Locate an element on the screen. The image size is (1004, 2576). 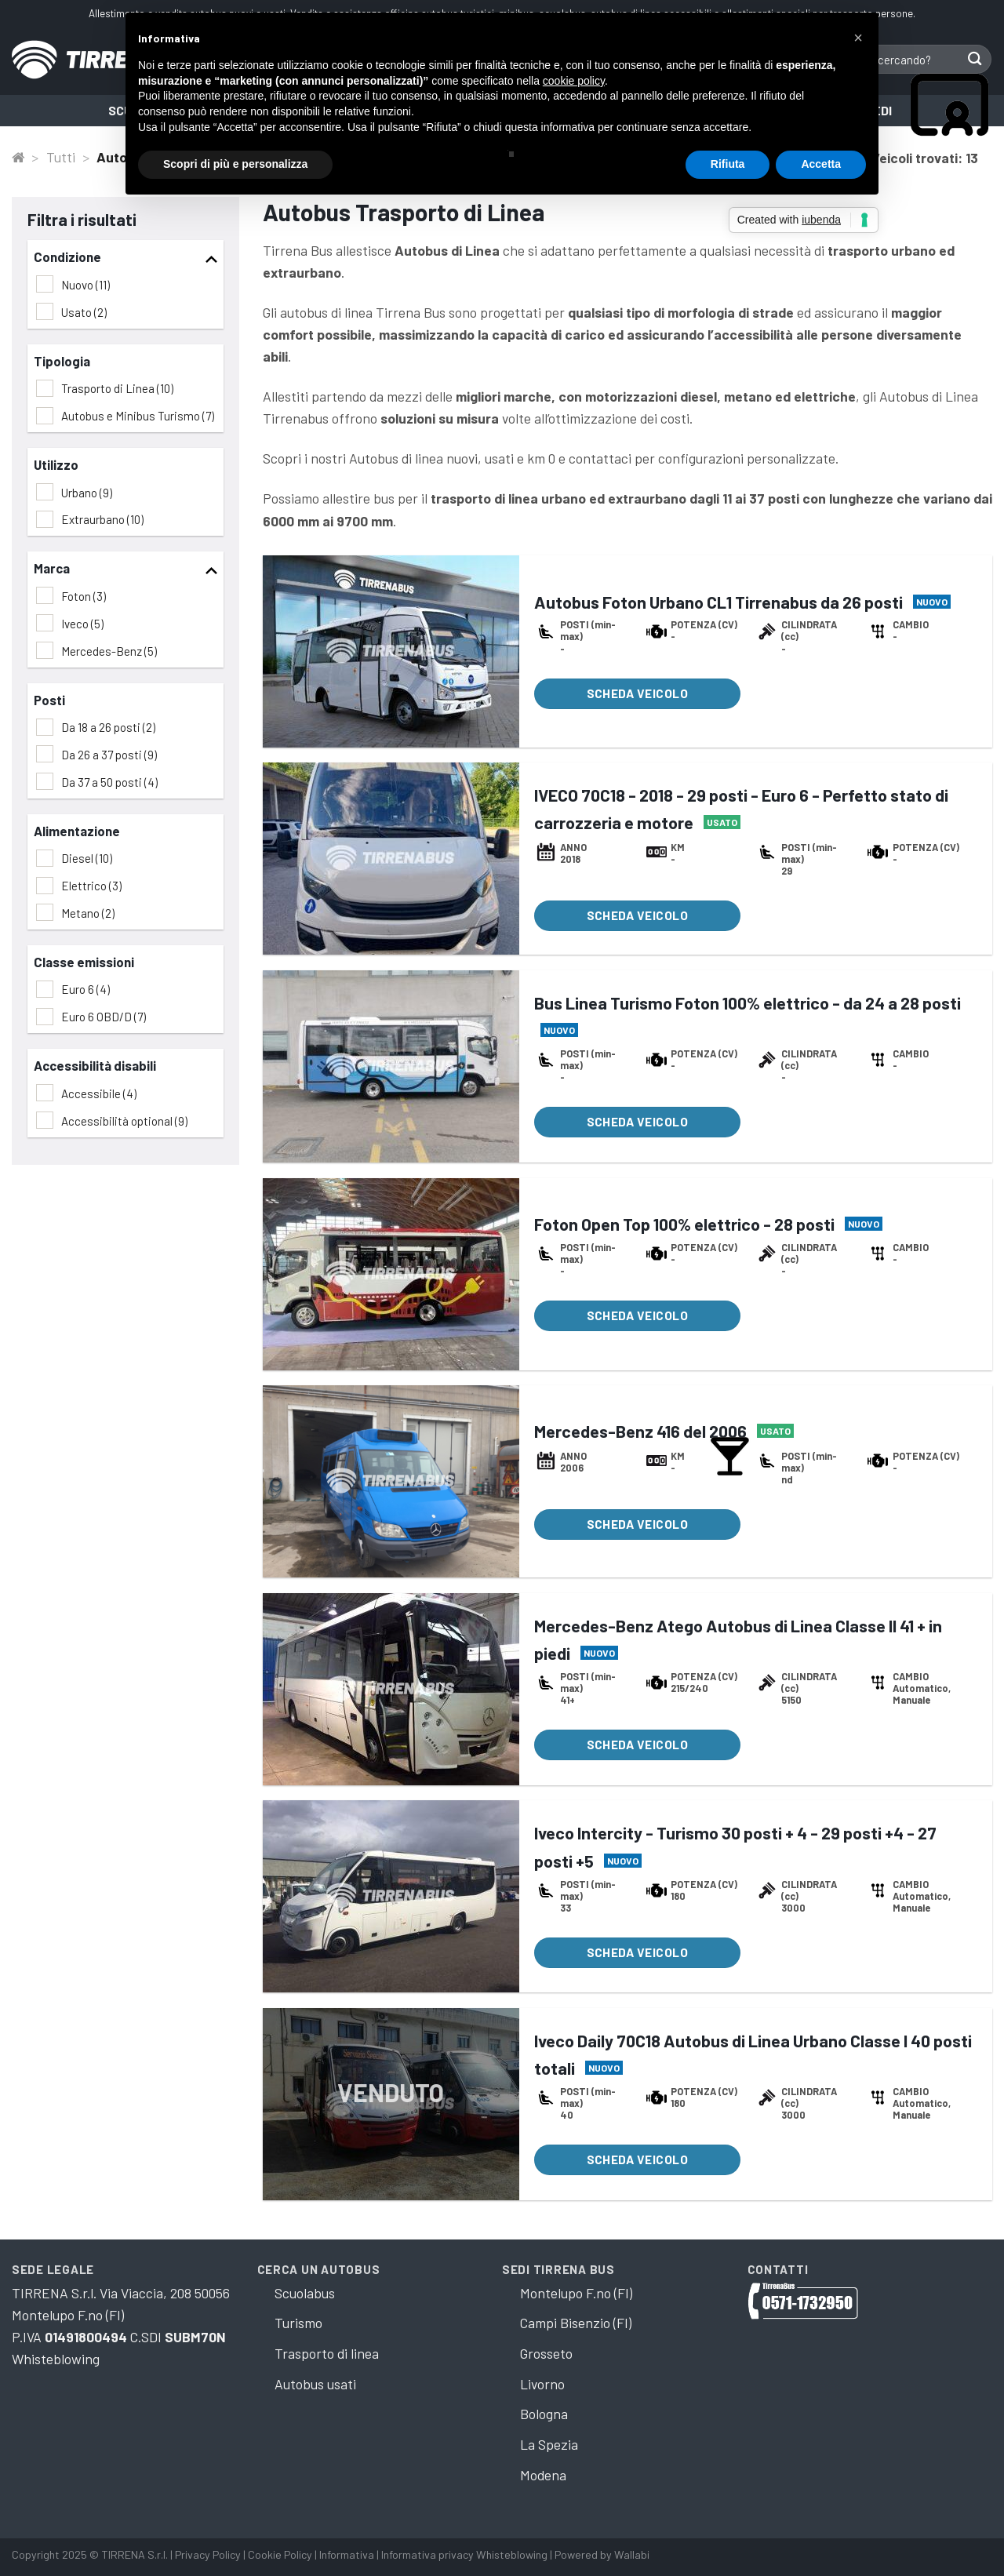
find nearby bars or nightlife is located at coordinates (729, 1456).